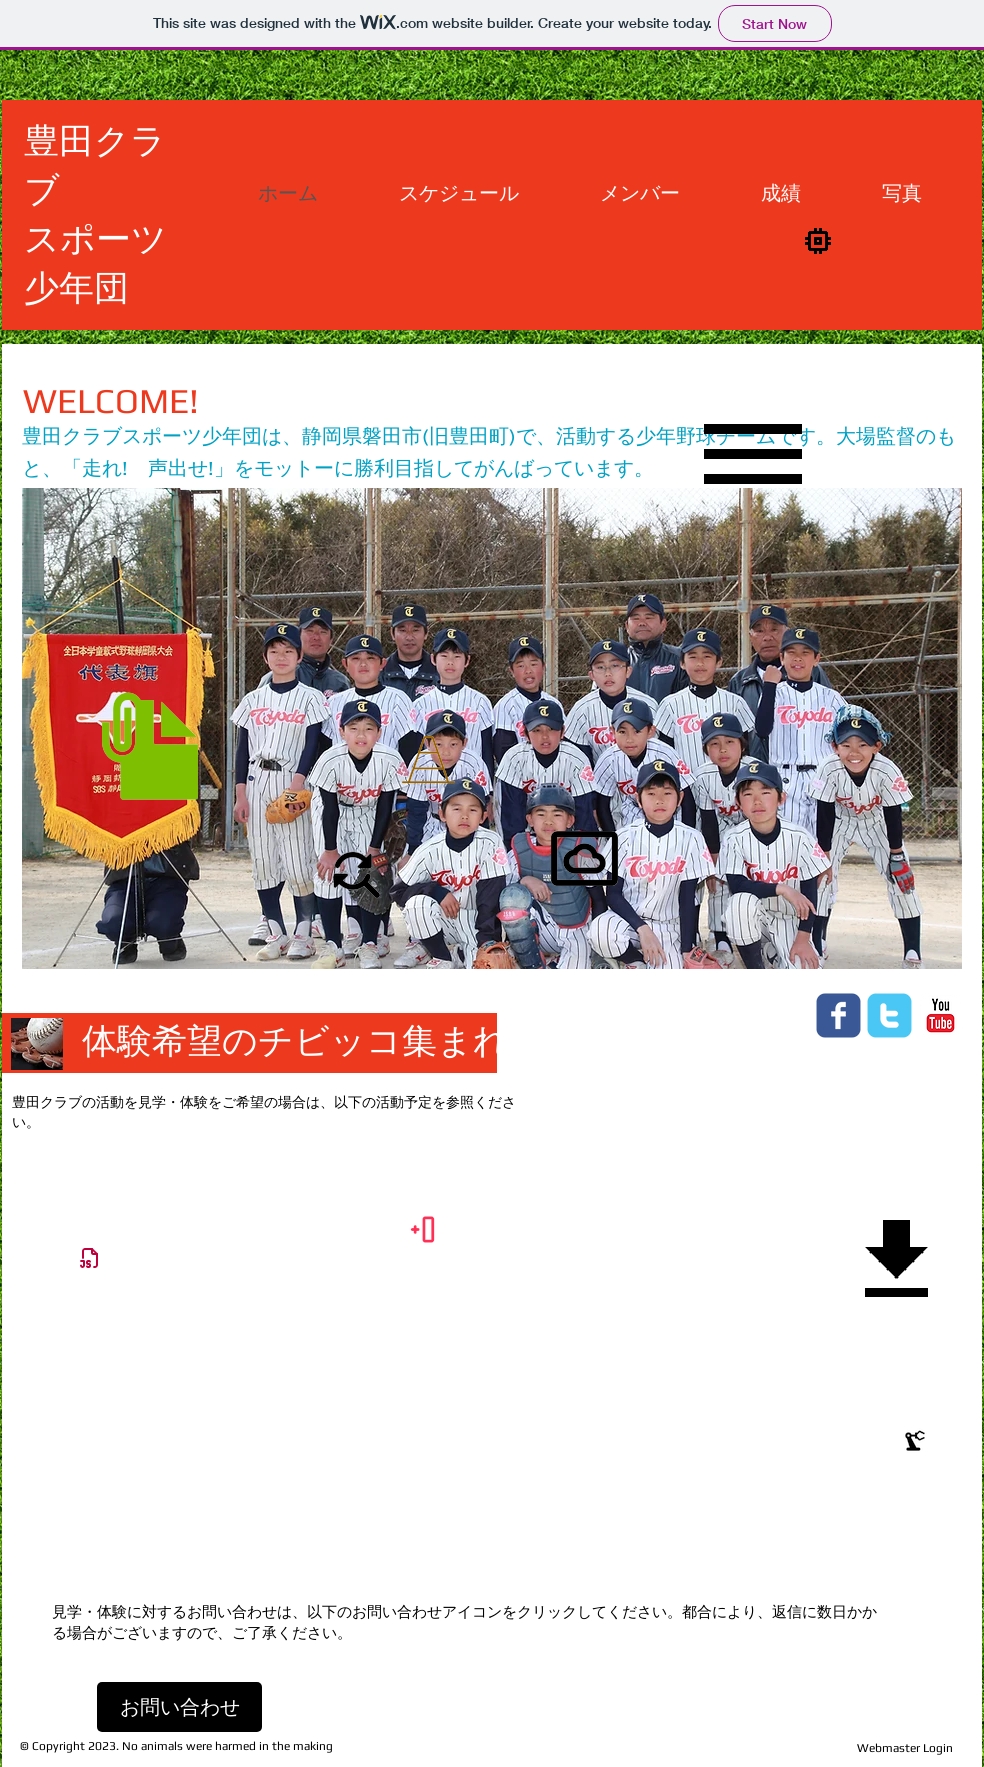 This screenshot has width=984, height=1767. Describe the element at coordinates (428, 760) in the screenshot. I see `indicates an area under construction or maintenance` at that location.